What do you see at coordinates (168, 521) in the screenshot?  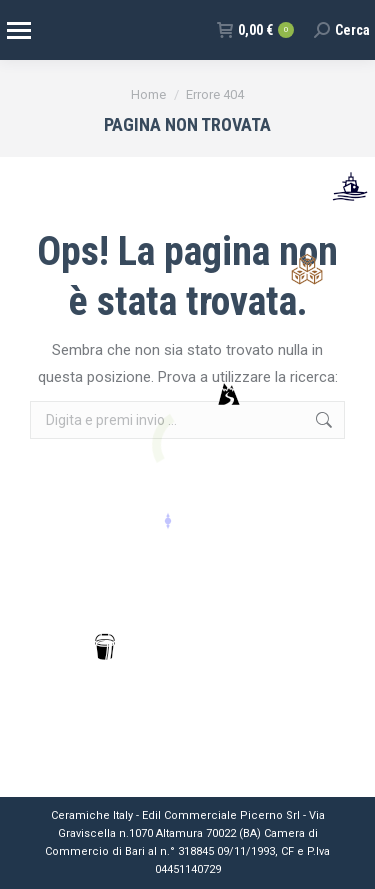 I see `indicates player has reached level two` at bounding box center [168, 521].